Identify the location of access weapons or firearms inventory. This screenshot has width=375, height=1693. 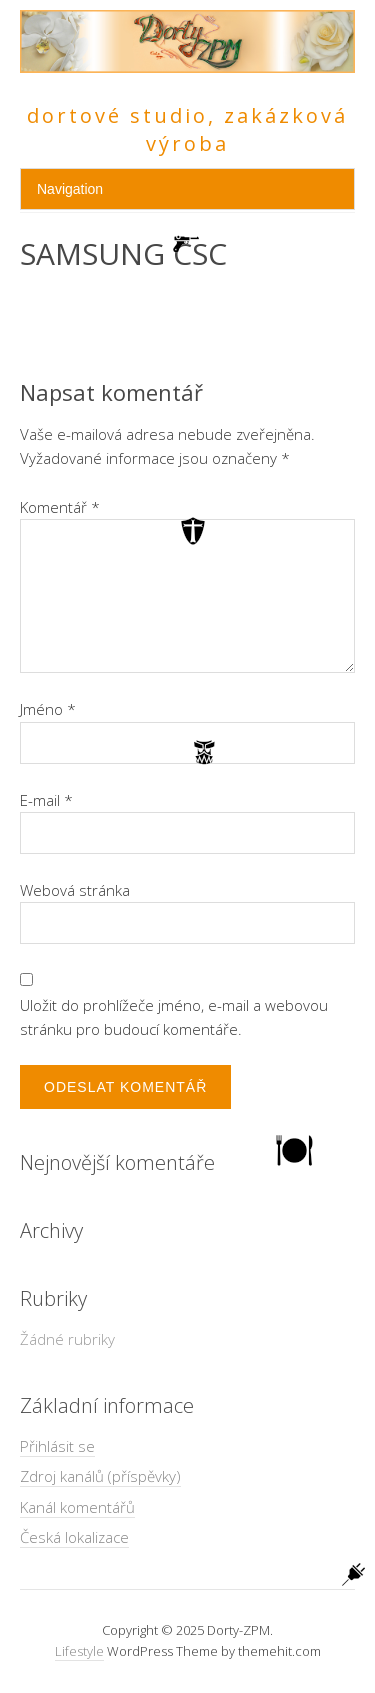
(186, 244).